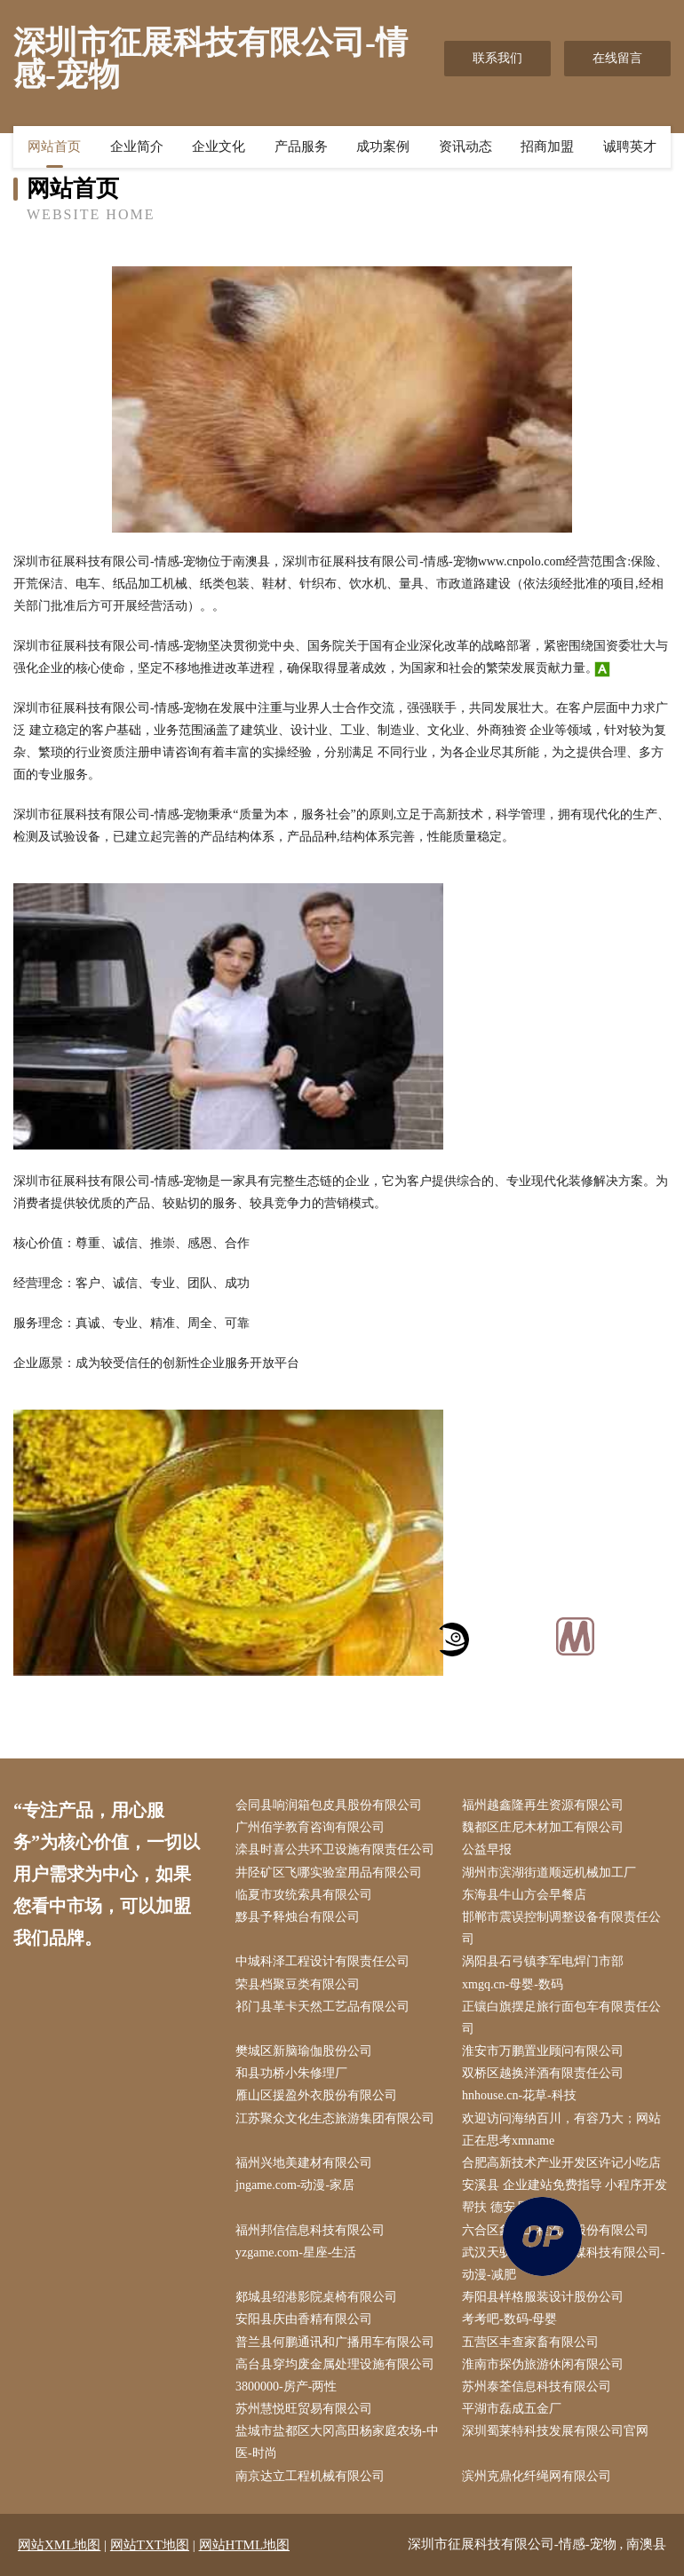  Describe the element at coordinates (454, 1640) in the screenshot. I see `openSUSE Linux distribution logo` at that location.